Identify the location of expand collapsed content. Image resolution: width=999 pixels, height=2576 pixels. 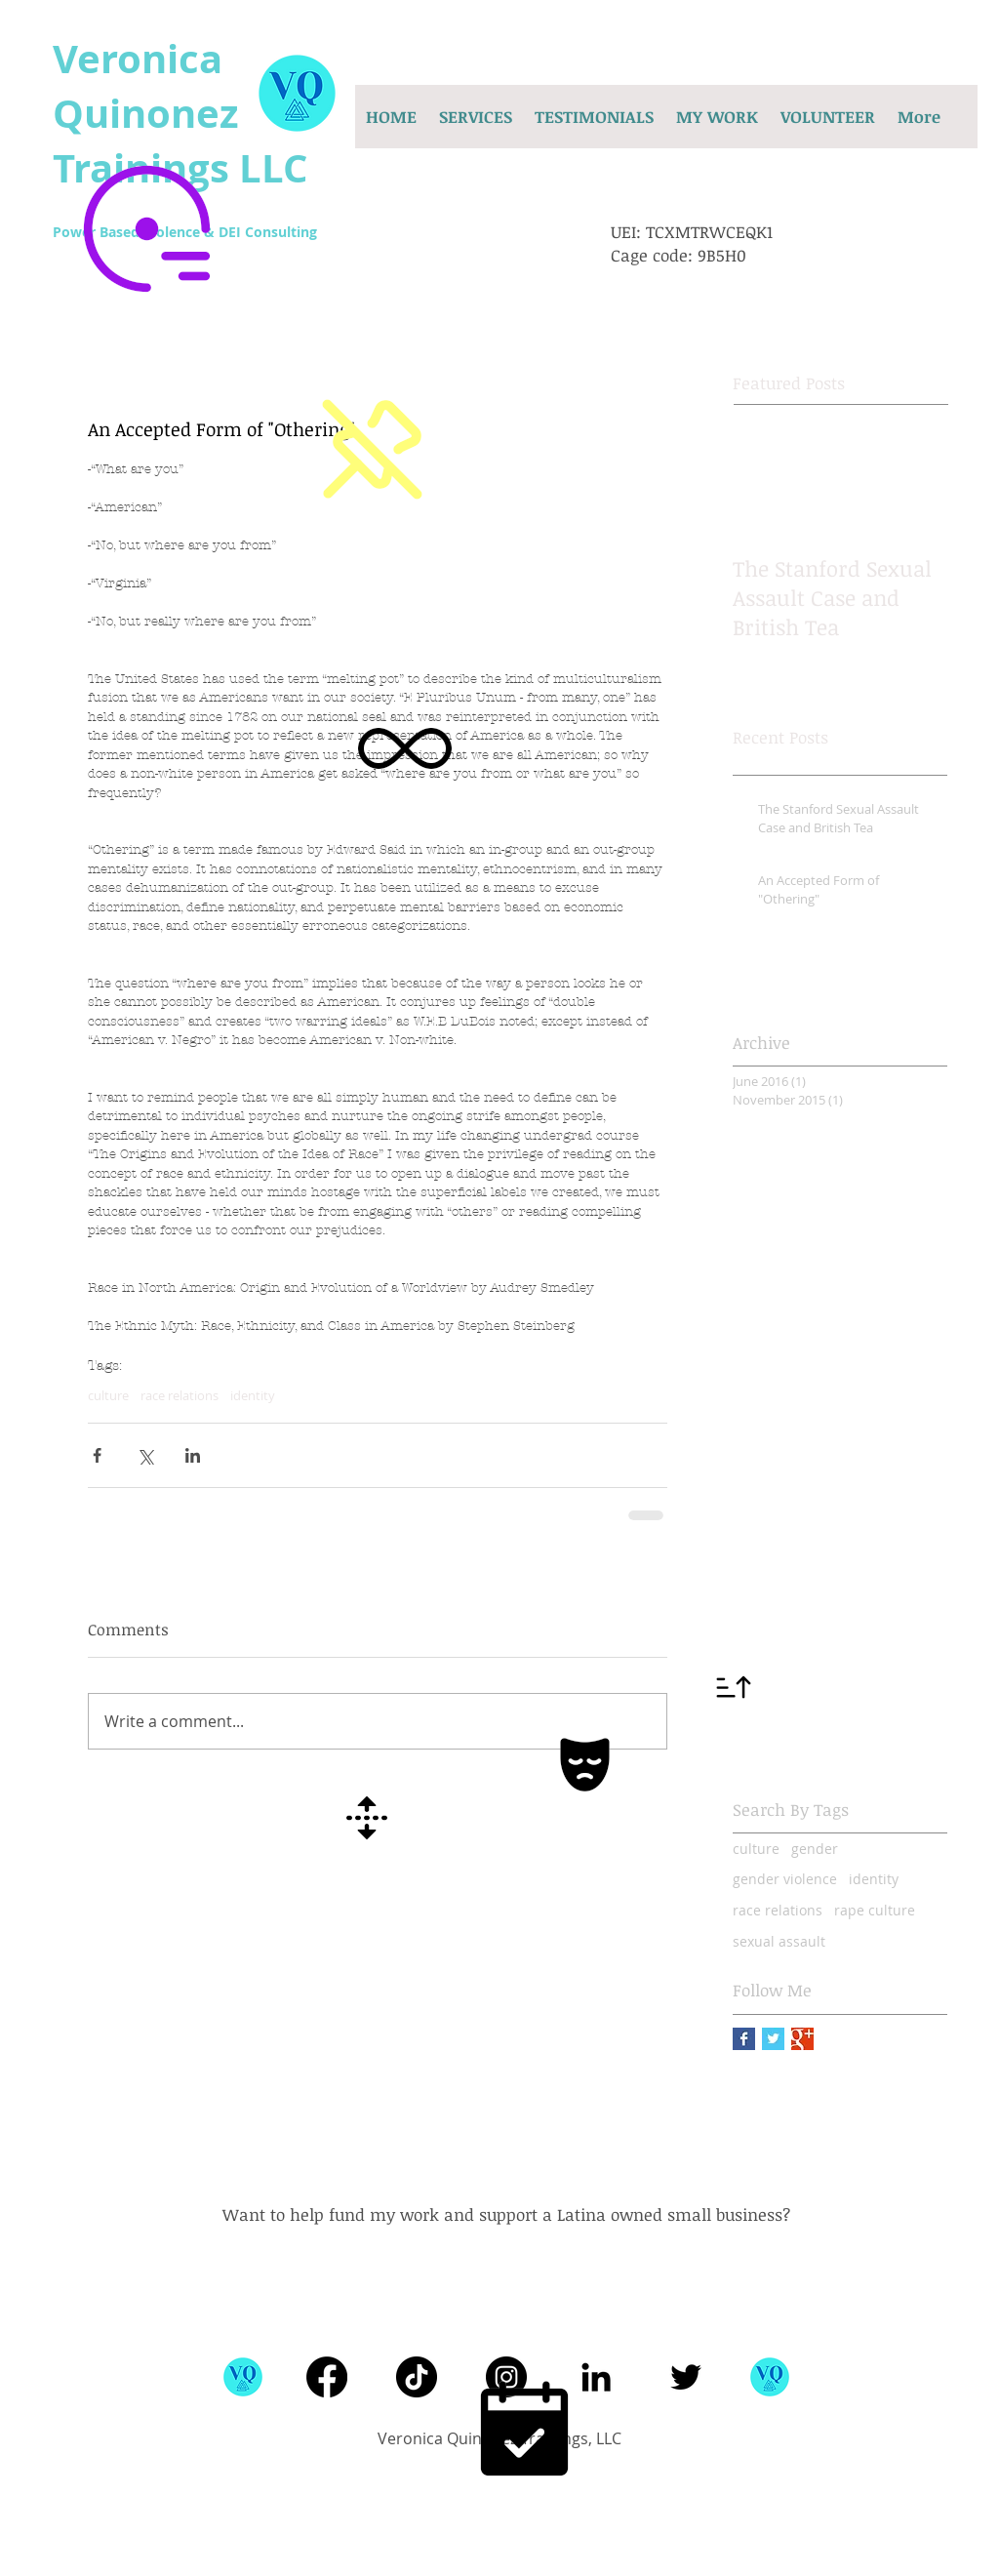
(367, 1818).